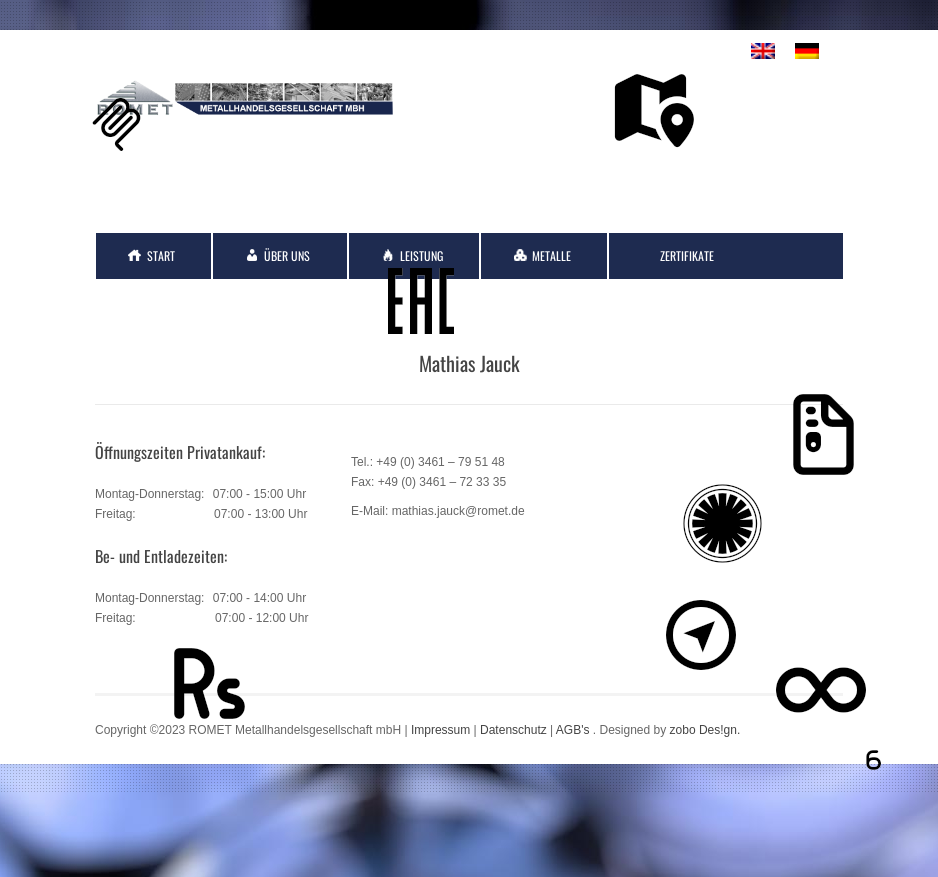 The height and width of the screenshot is (877, 938). I want to click on indicates price or payment amount in Indian rupees, so click(209, 683).